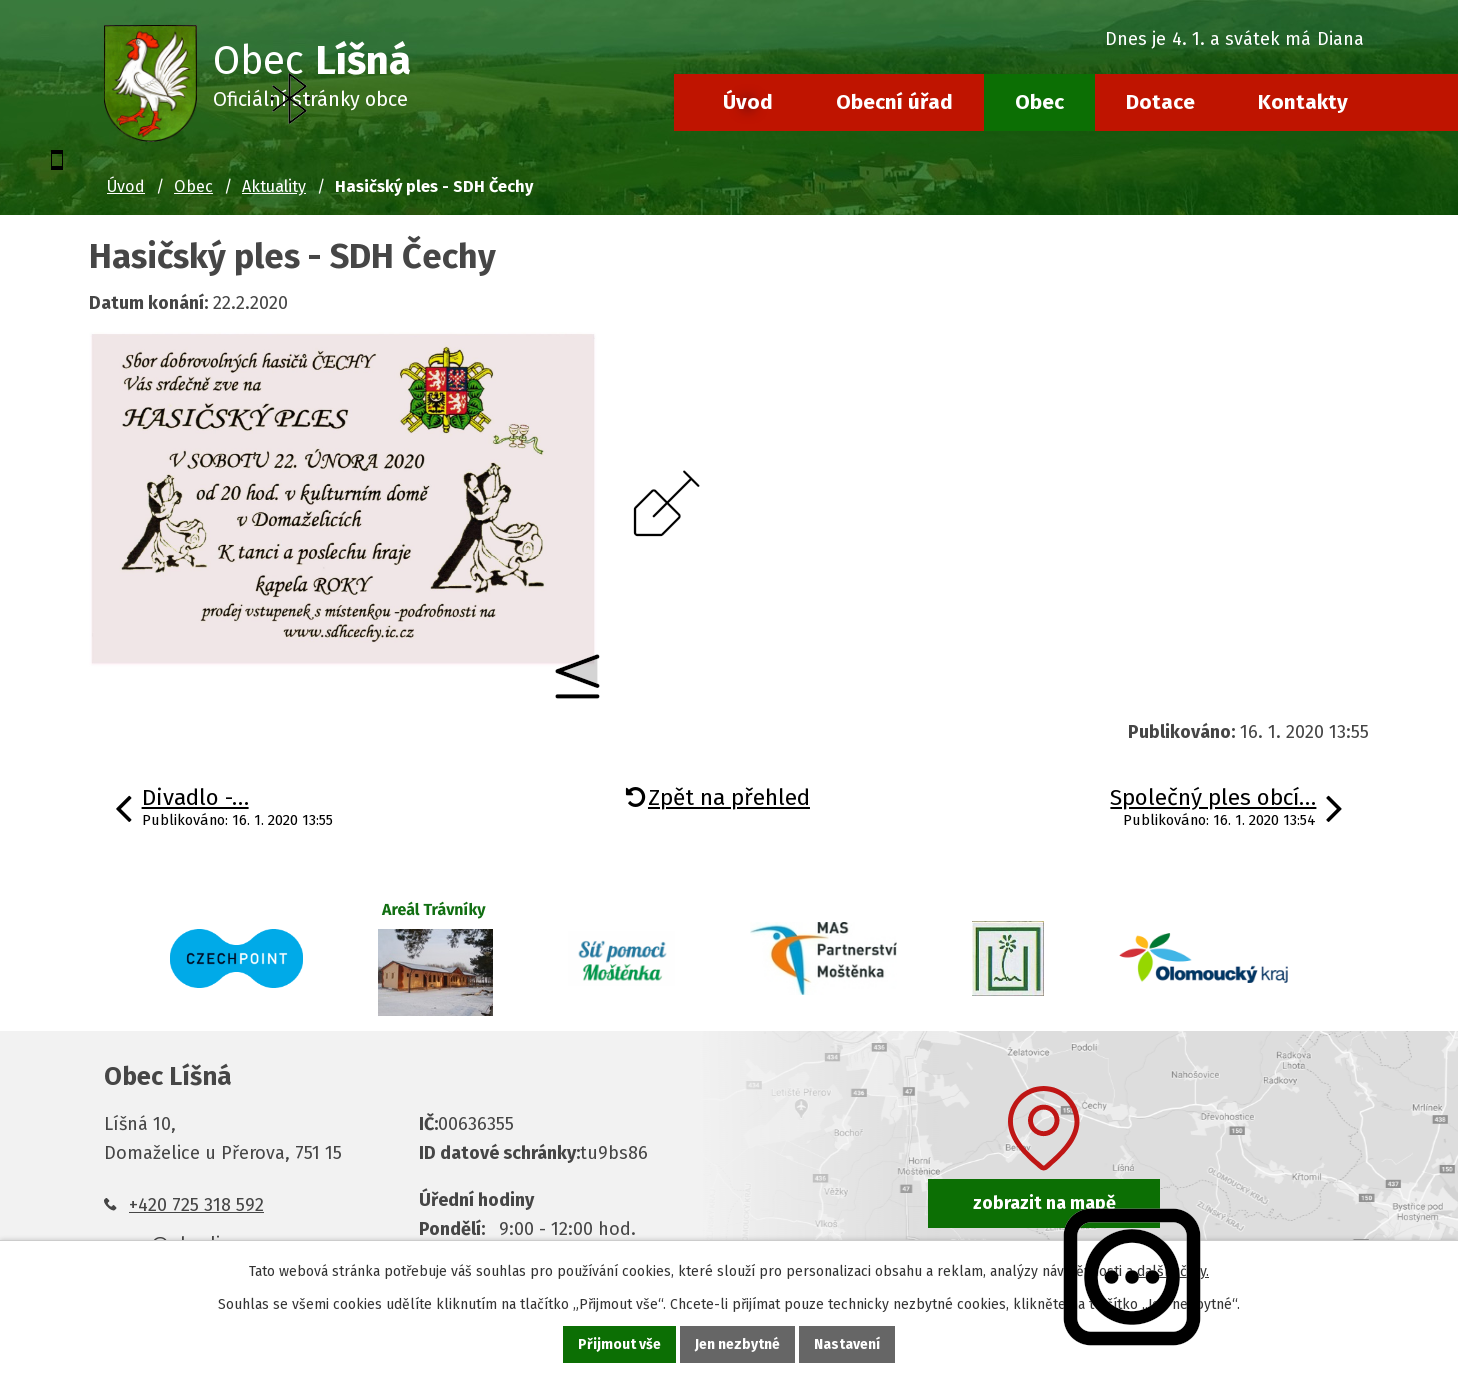 The height and width of the screenshot is (1373, 1458). What do you see at coordinates (1132, 1277) in the screenshot?
I see `tumble dry on medium heat setting` at bounding box center [1132, 1277].